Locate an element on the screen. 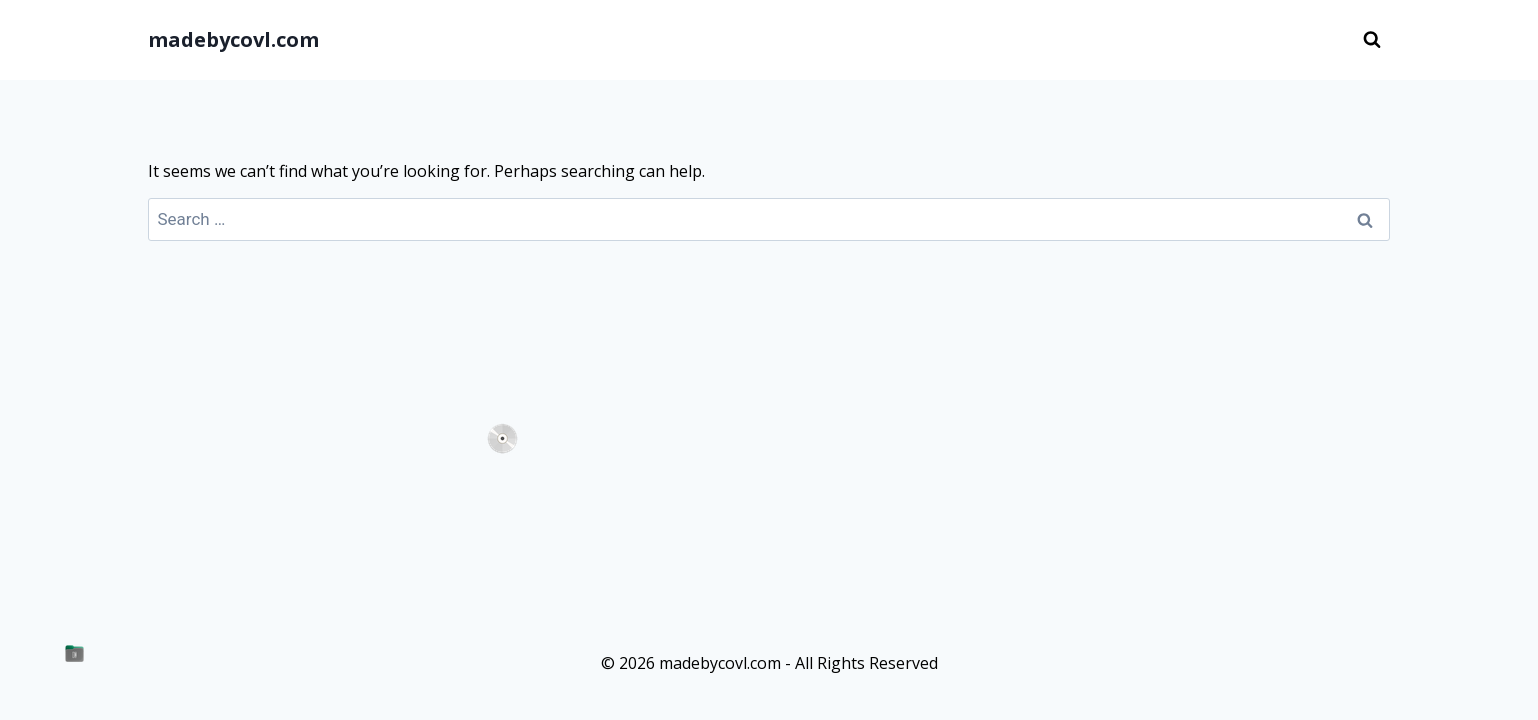 This screenshot has height=720, width=1538. indicates a DVD-RW drive or rewritable disc is located at coordinates (502, 438).